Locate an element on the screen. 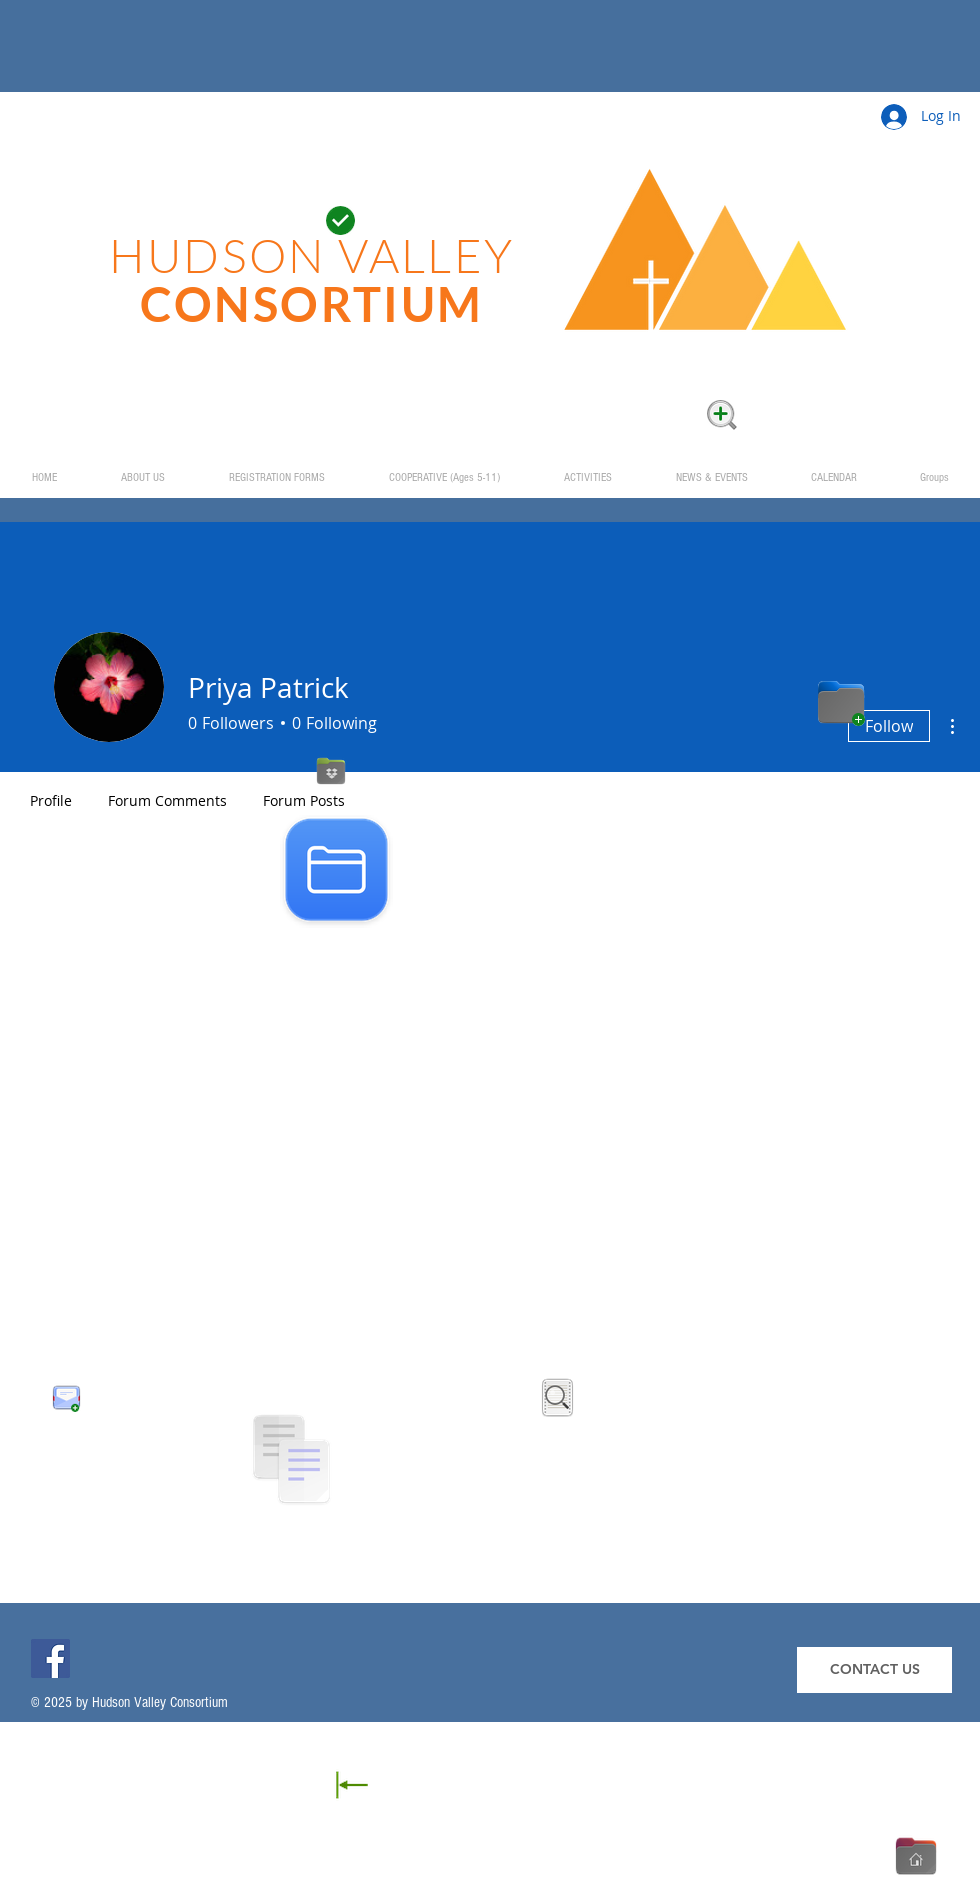 The image size is (980, 1903). copy selected content to clipboard is located at coordinates (291, 1458).